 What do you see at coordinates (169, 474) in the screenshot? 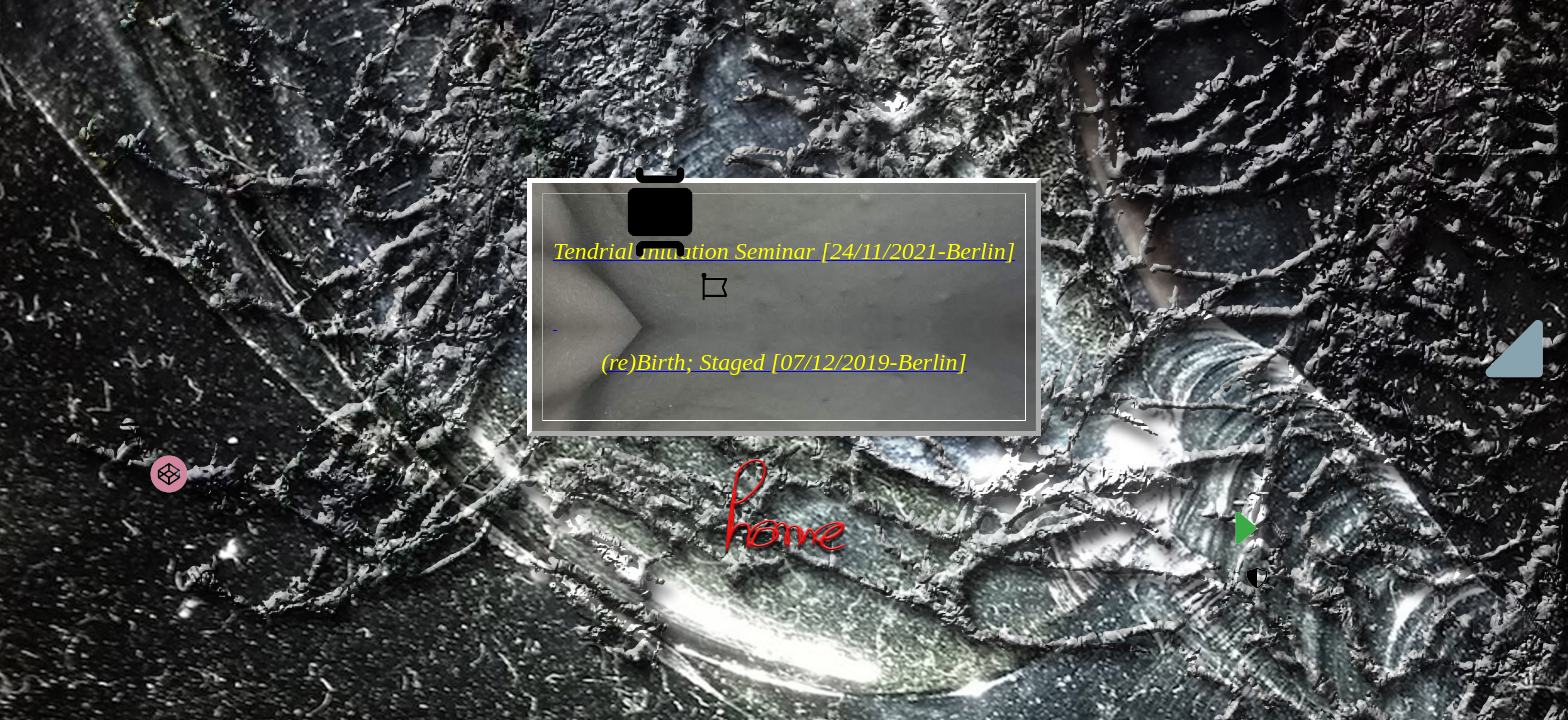
I see `open CodePen website or app` at bounding box center [169, 474].